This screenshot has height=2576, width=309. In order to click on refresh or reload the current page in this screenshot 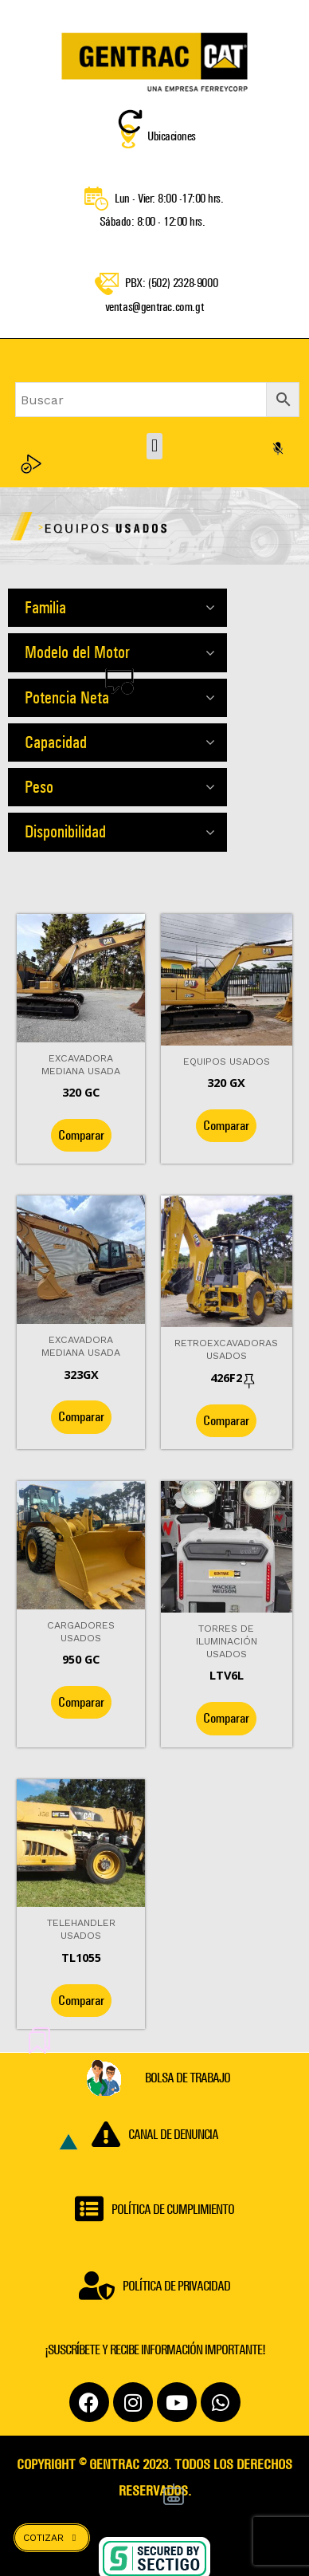, I will do `click(130, 121)`.